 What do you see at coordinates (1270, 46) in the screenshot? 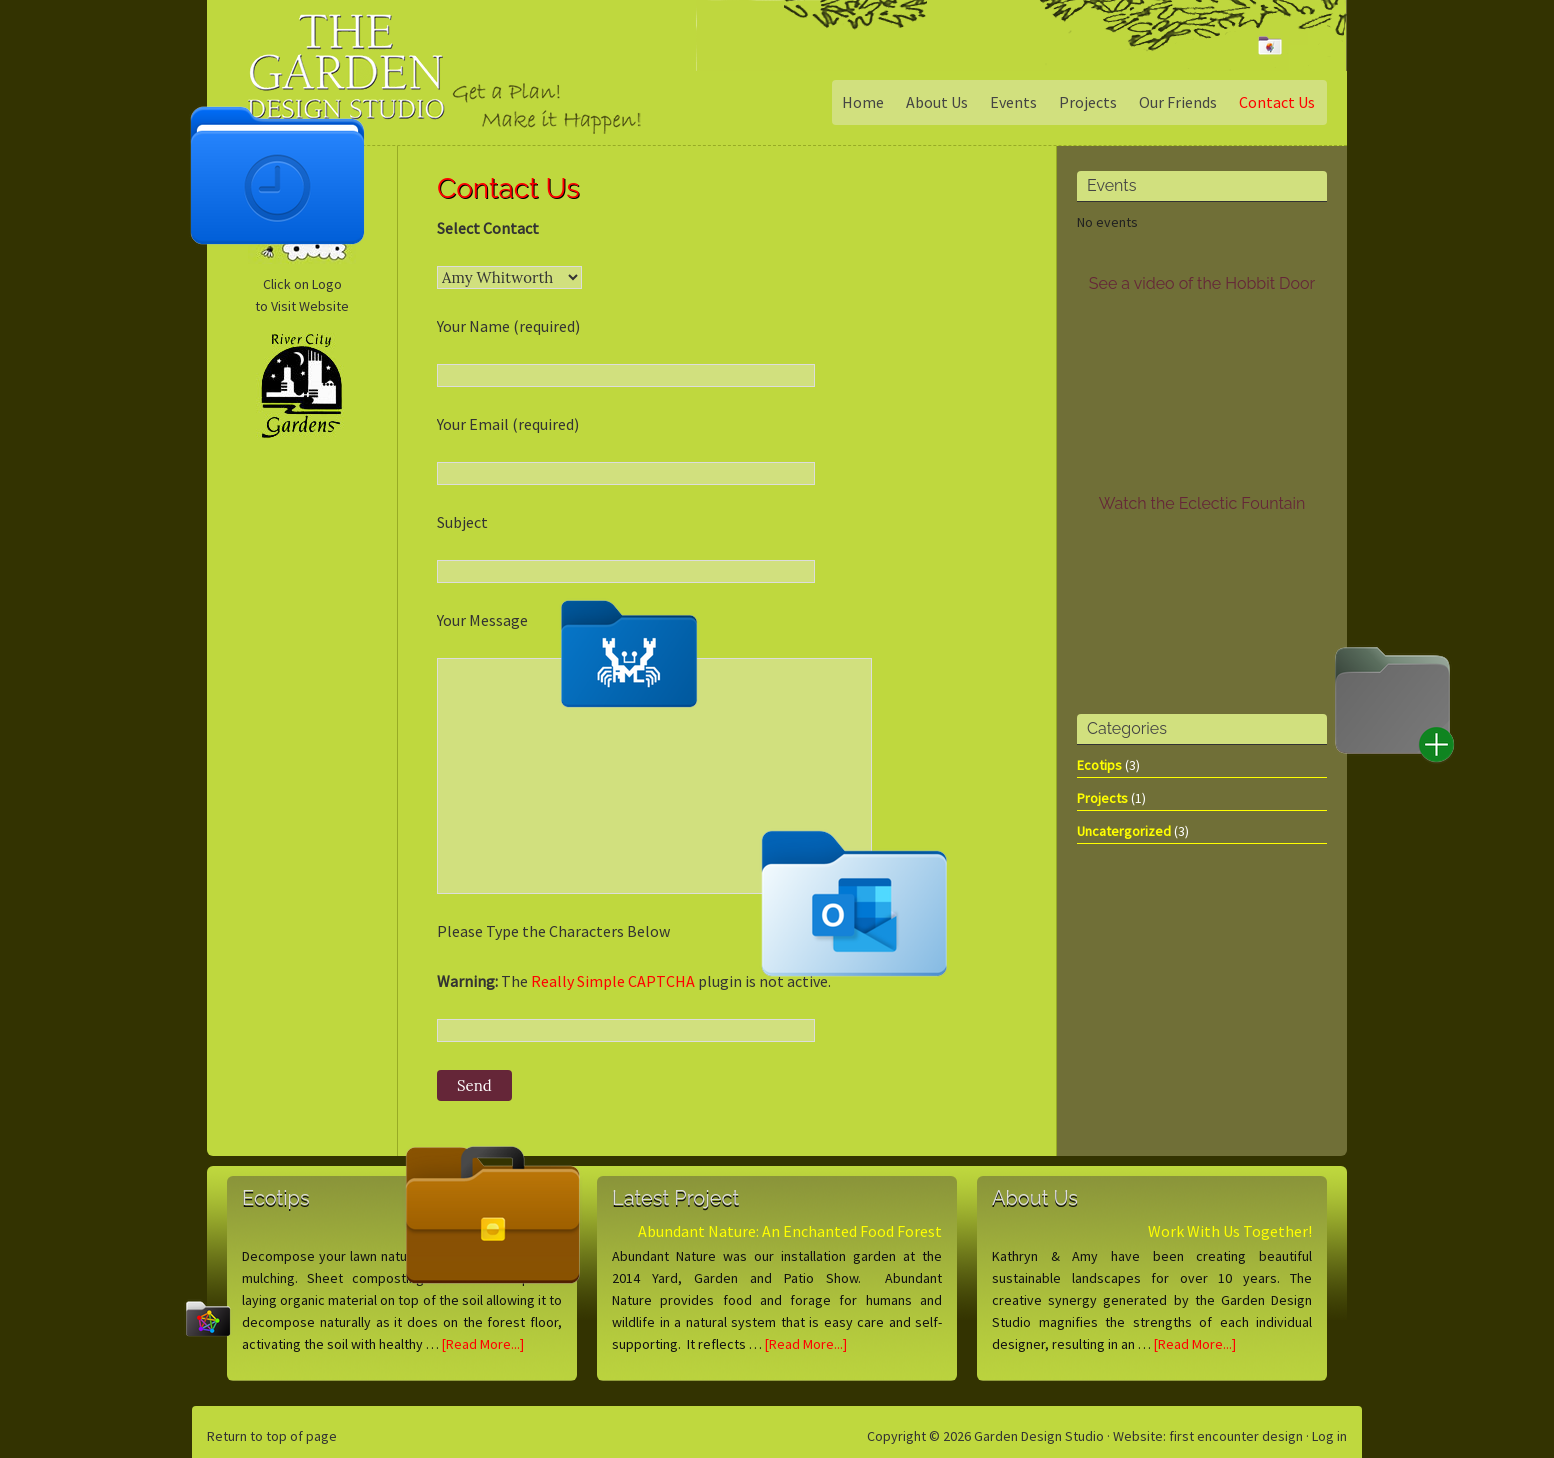
I see `open folder containing drawings or artwork` at bounding box center [1270, 46].